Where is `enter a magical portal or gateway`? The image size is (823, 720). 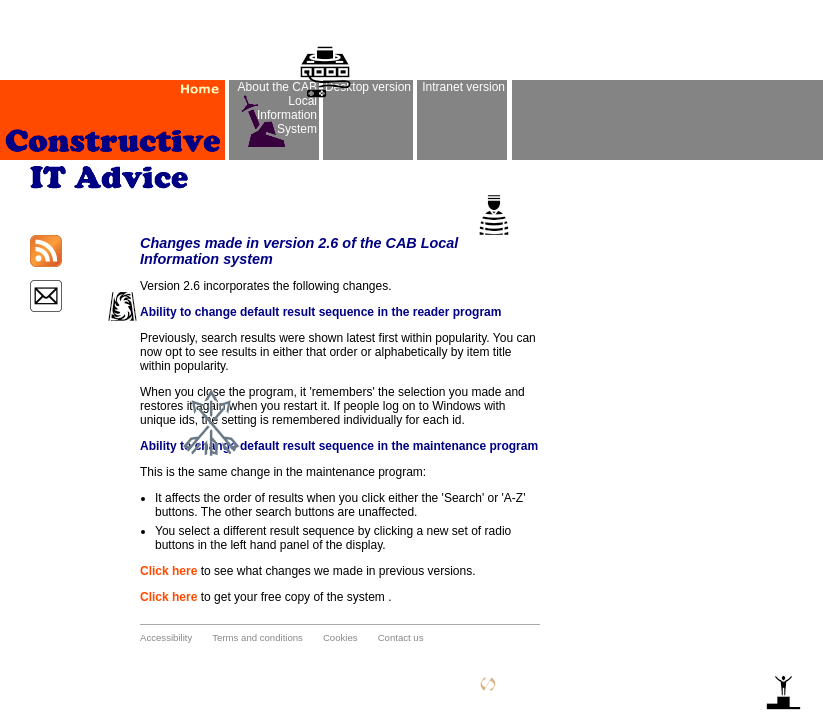
enter a magical portal or gateway is located at coordinates (122, 306).